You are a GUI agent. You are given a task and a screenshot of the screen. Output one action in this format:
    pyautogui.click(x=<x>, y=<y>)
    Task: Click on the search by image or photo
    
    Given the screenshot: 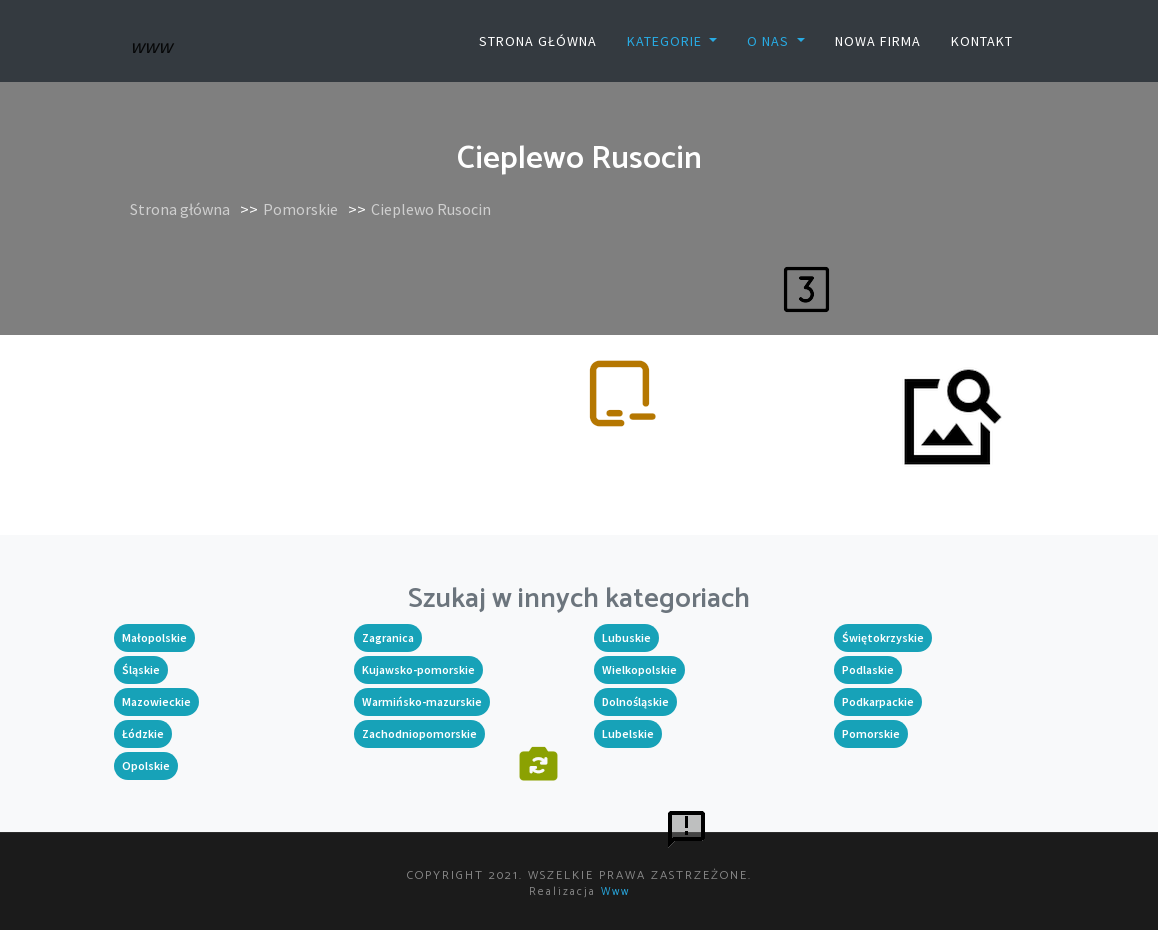 What is the action you would take?
    pyautogui.click(x=952, y=417)
    